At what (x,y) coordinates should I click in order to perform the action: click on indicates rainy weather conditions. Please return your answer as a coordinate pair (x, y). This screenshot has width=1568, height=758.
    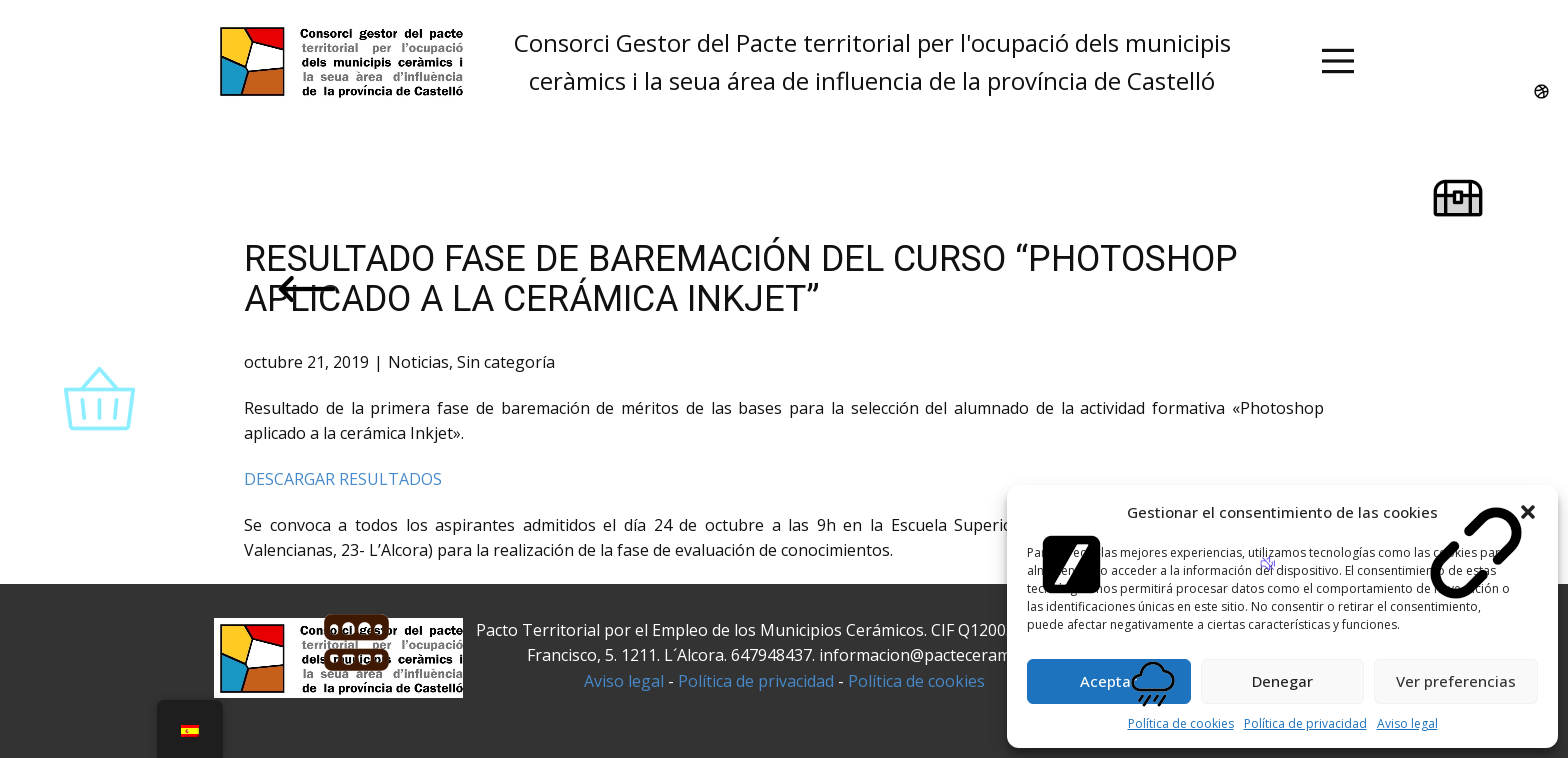
    Looking at the image, I should click on (1153, 684).